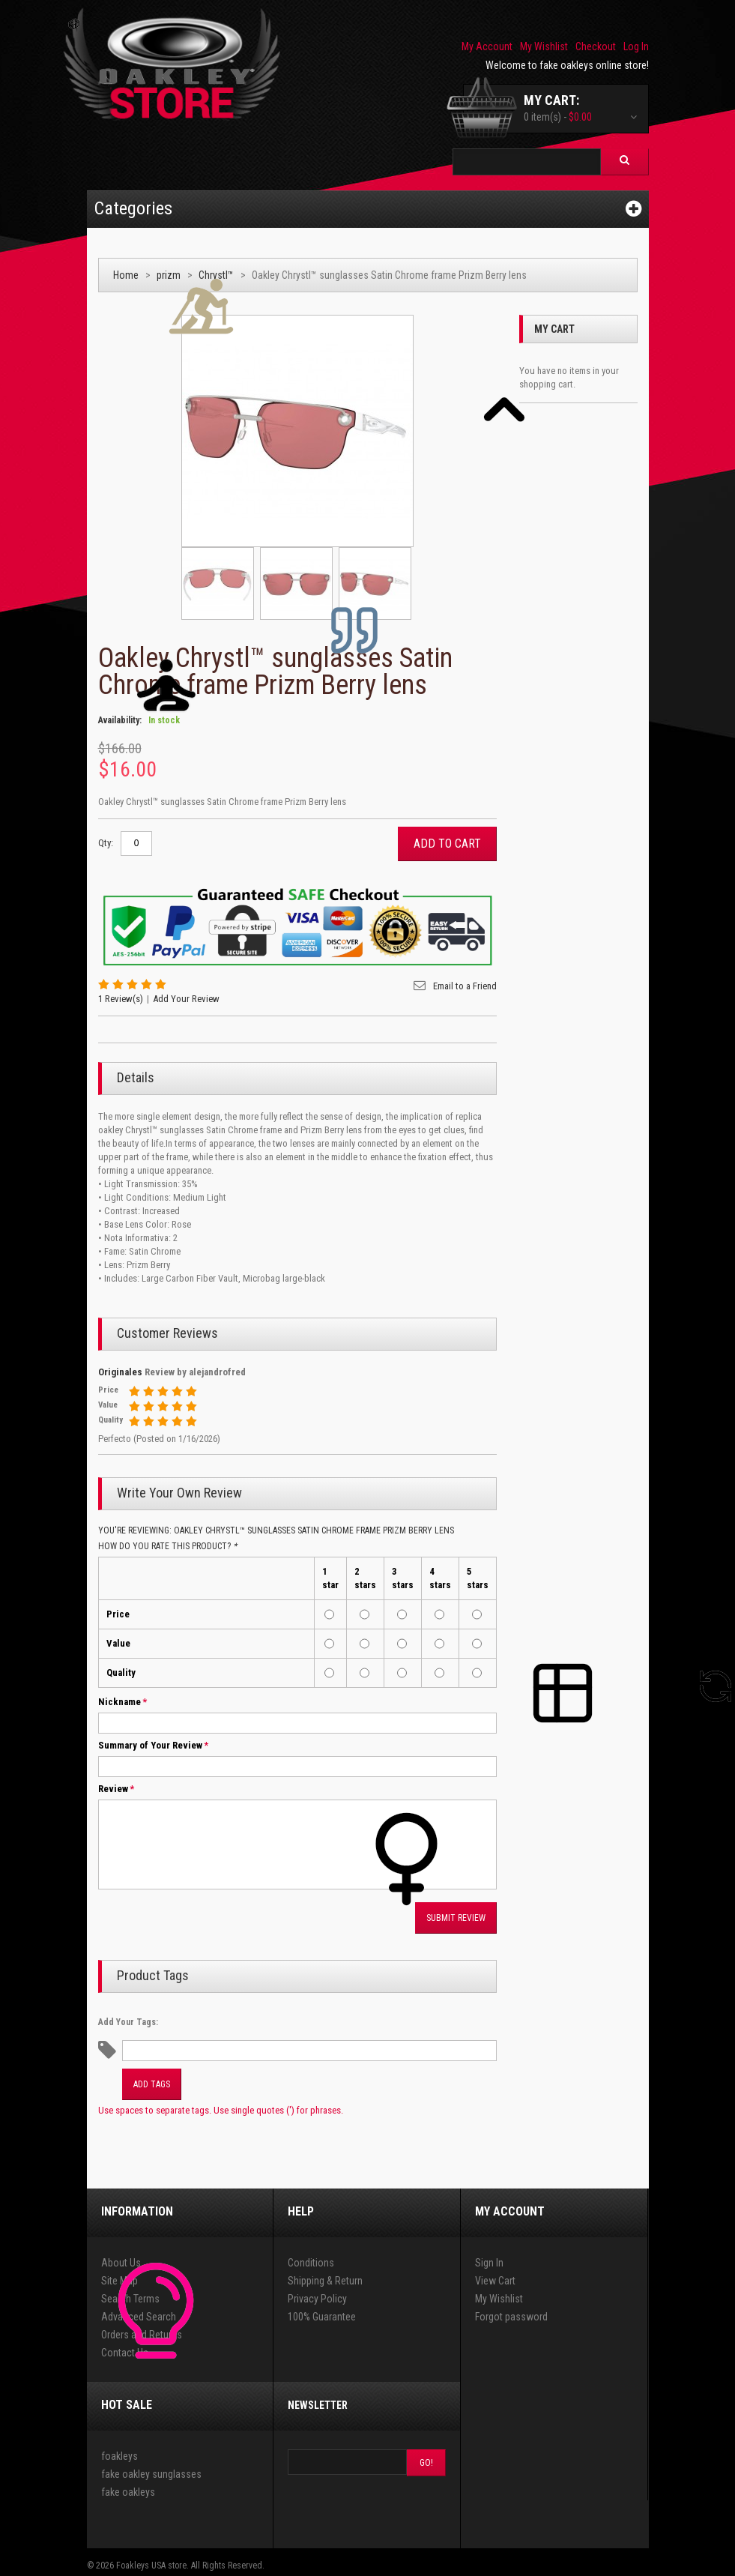 This screenshot has height=2576, width=735. I want to click on collapse an expanded section, so click(504, 411).